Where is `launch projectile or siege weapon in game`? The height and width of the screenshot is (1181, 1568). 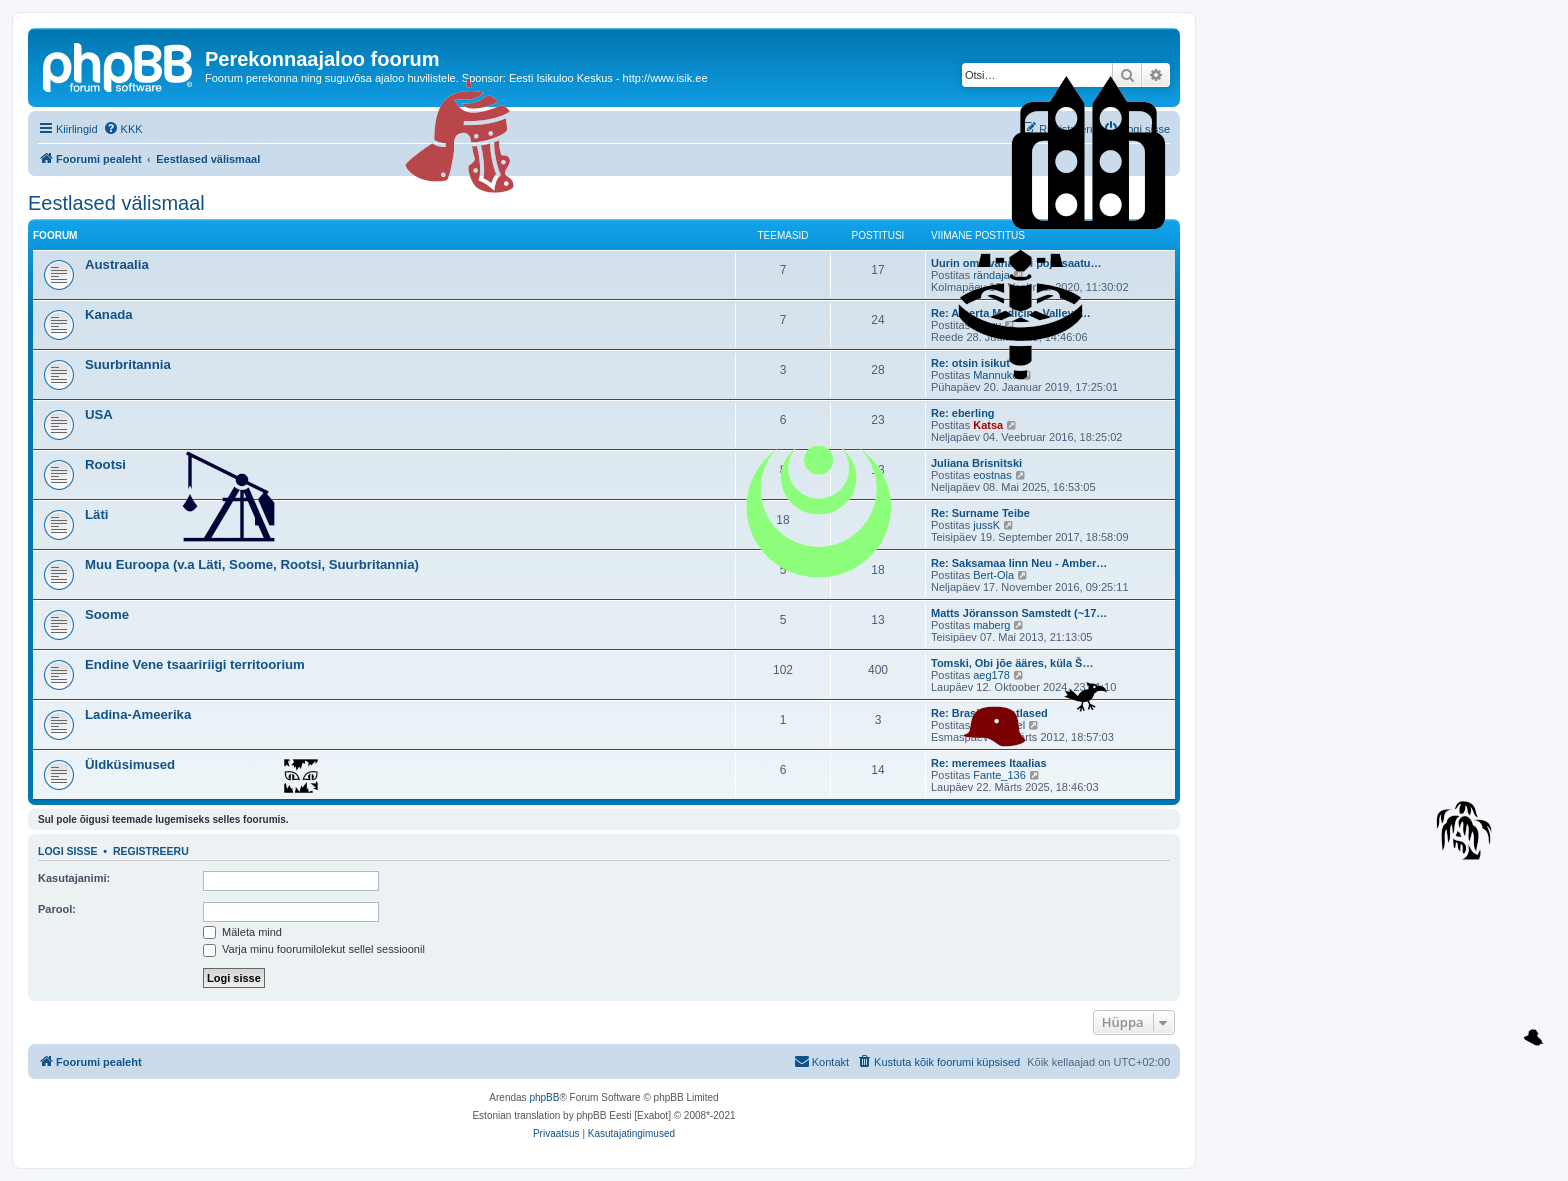 launch projectile or siege weapon in game is located at coordinates (229, 493).